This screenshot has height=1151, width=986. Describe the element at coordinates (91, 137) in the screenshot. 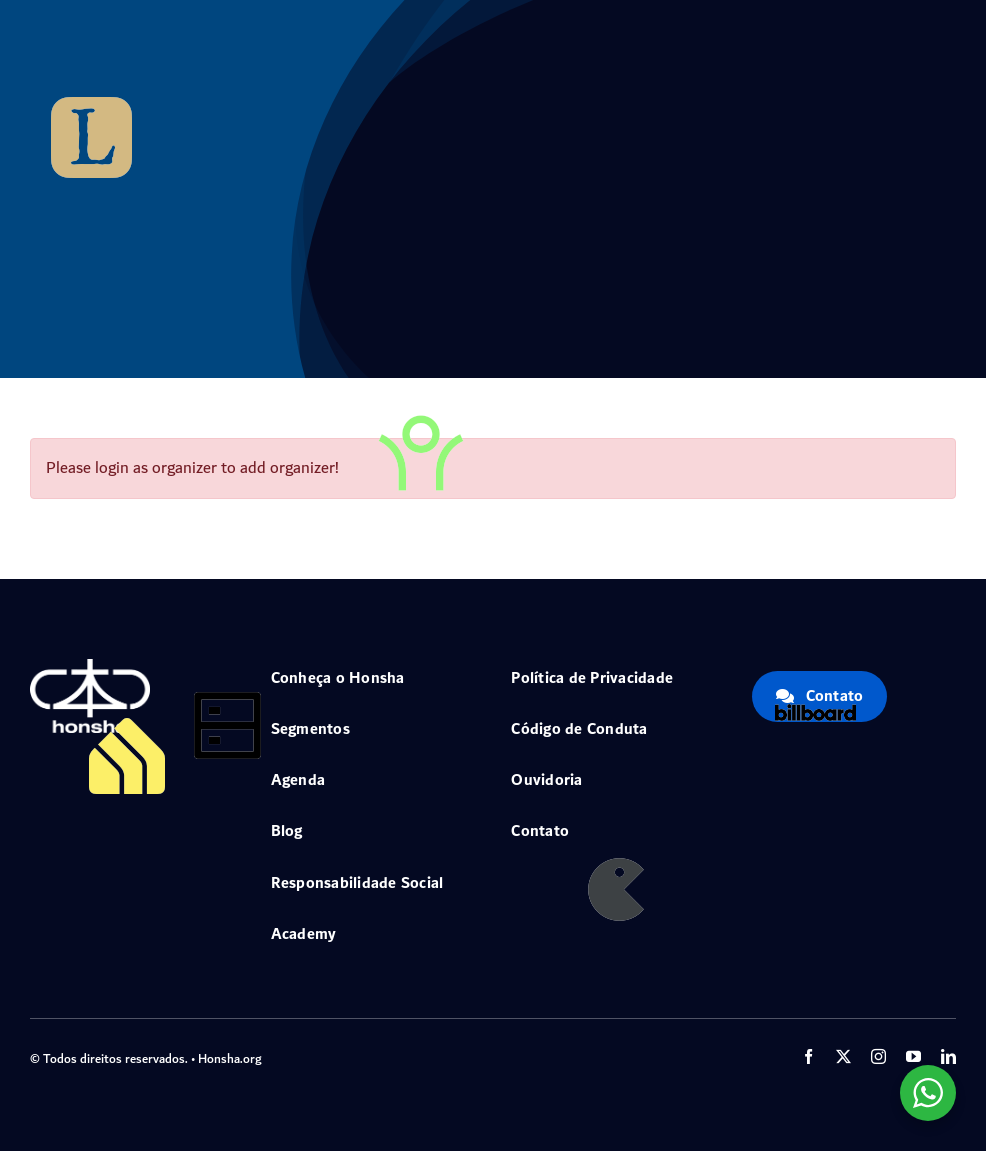

I see `open LibraryThing app` at that location.